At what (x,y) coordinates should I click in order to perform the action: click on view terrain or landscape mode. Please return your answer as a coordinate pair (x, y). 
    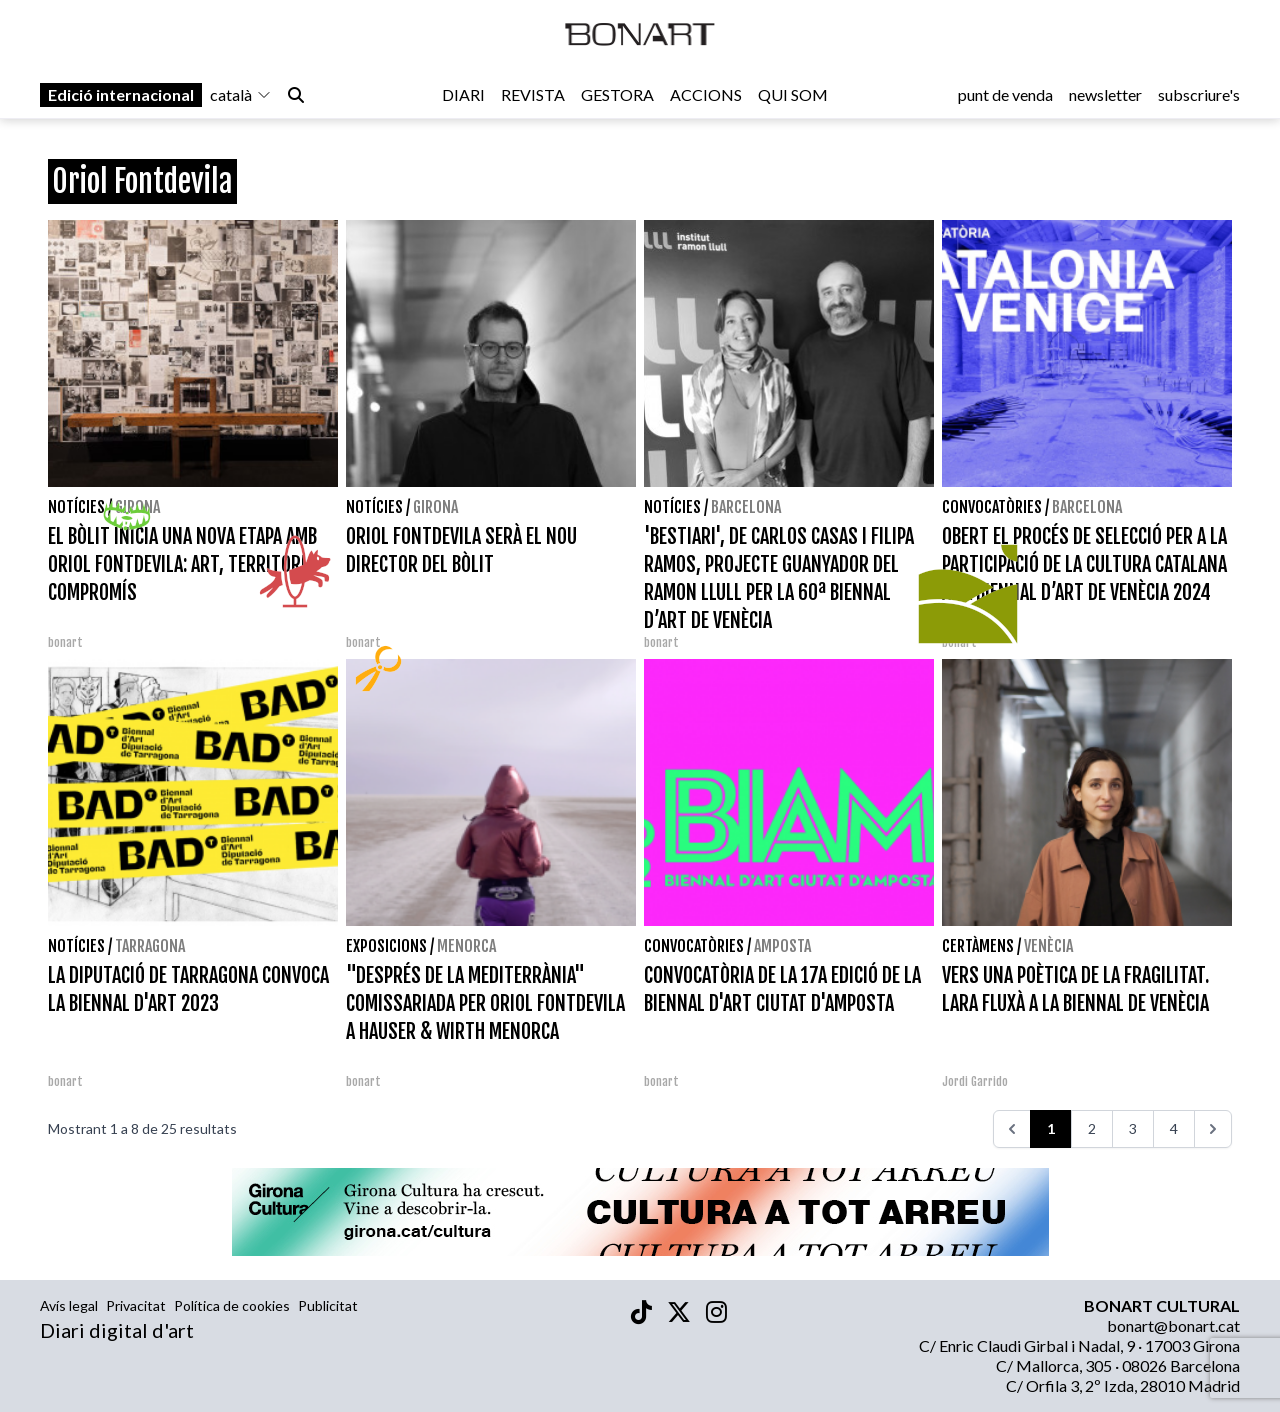
    Looking at the image, I should click on (968, 594).